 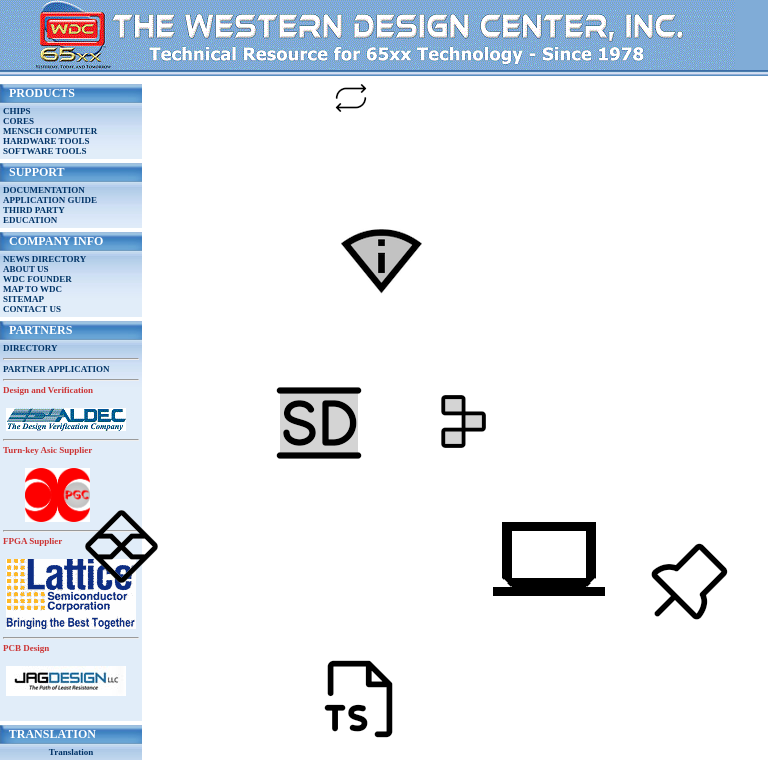 I want to click on pin an item to keep it visible, so click(x=686, y=584).